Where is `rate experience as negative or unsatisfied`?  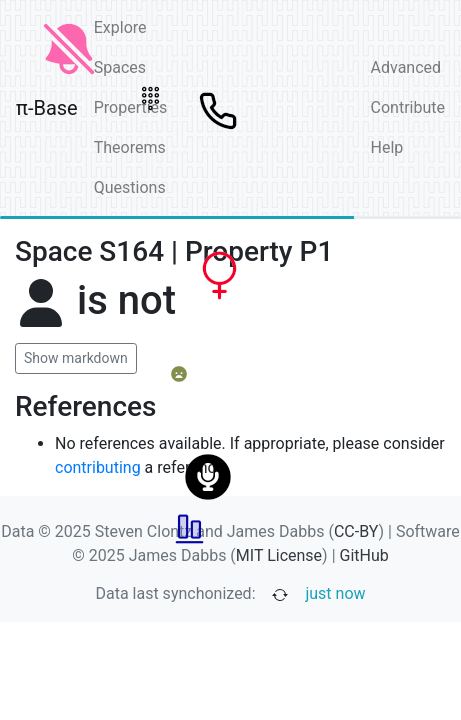 rate experience as negative or unsatisfied is located at coordinates (179, 374).